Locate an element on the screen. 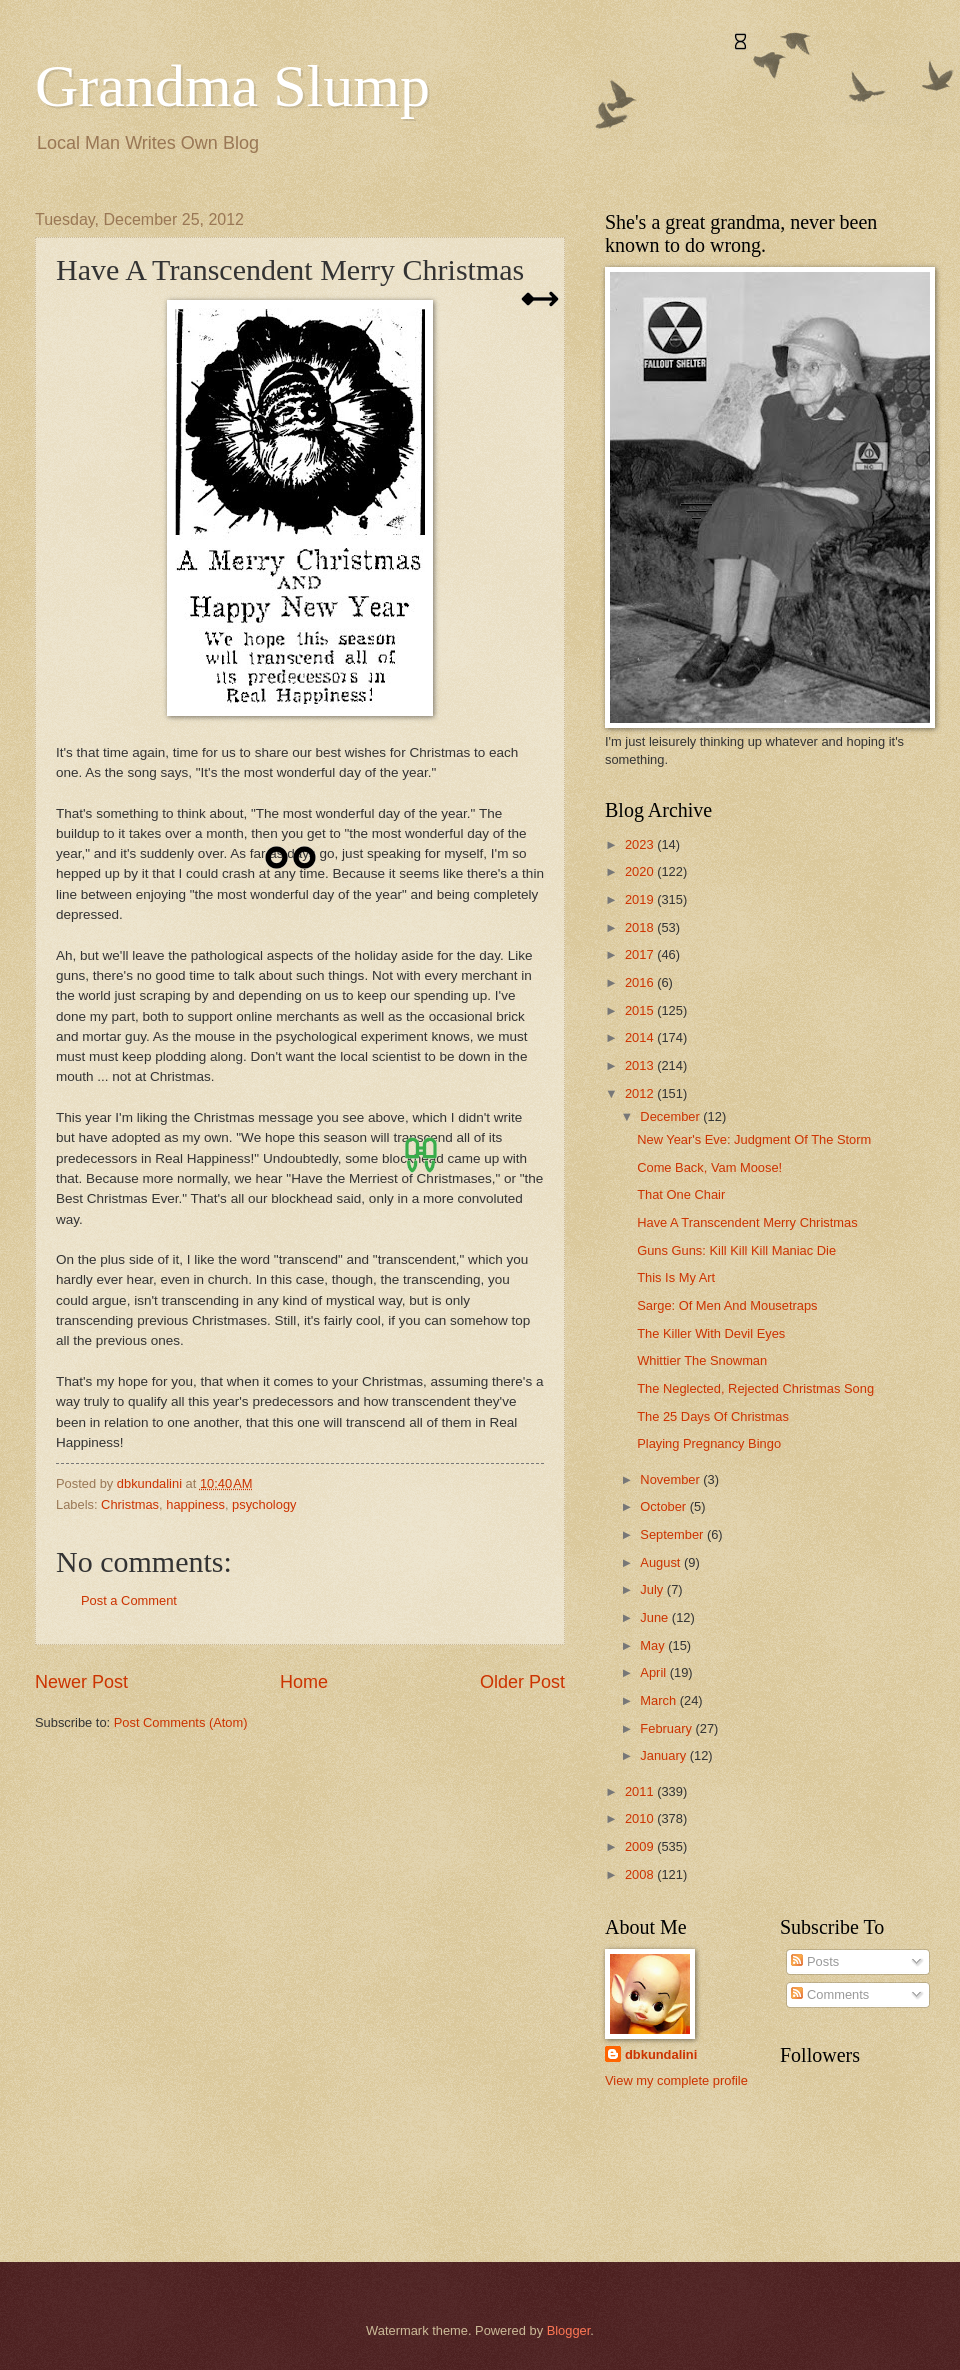  link to flickr photo sharing account is located at coordinates (290, 857).